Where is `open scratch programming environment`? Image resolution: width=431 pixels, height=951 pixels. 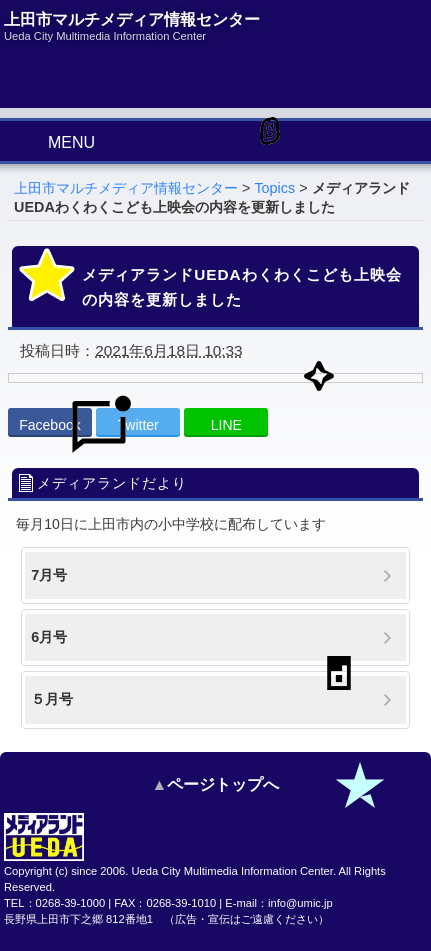 open scratch programming environment is located at coordinates (270, 131).